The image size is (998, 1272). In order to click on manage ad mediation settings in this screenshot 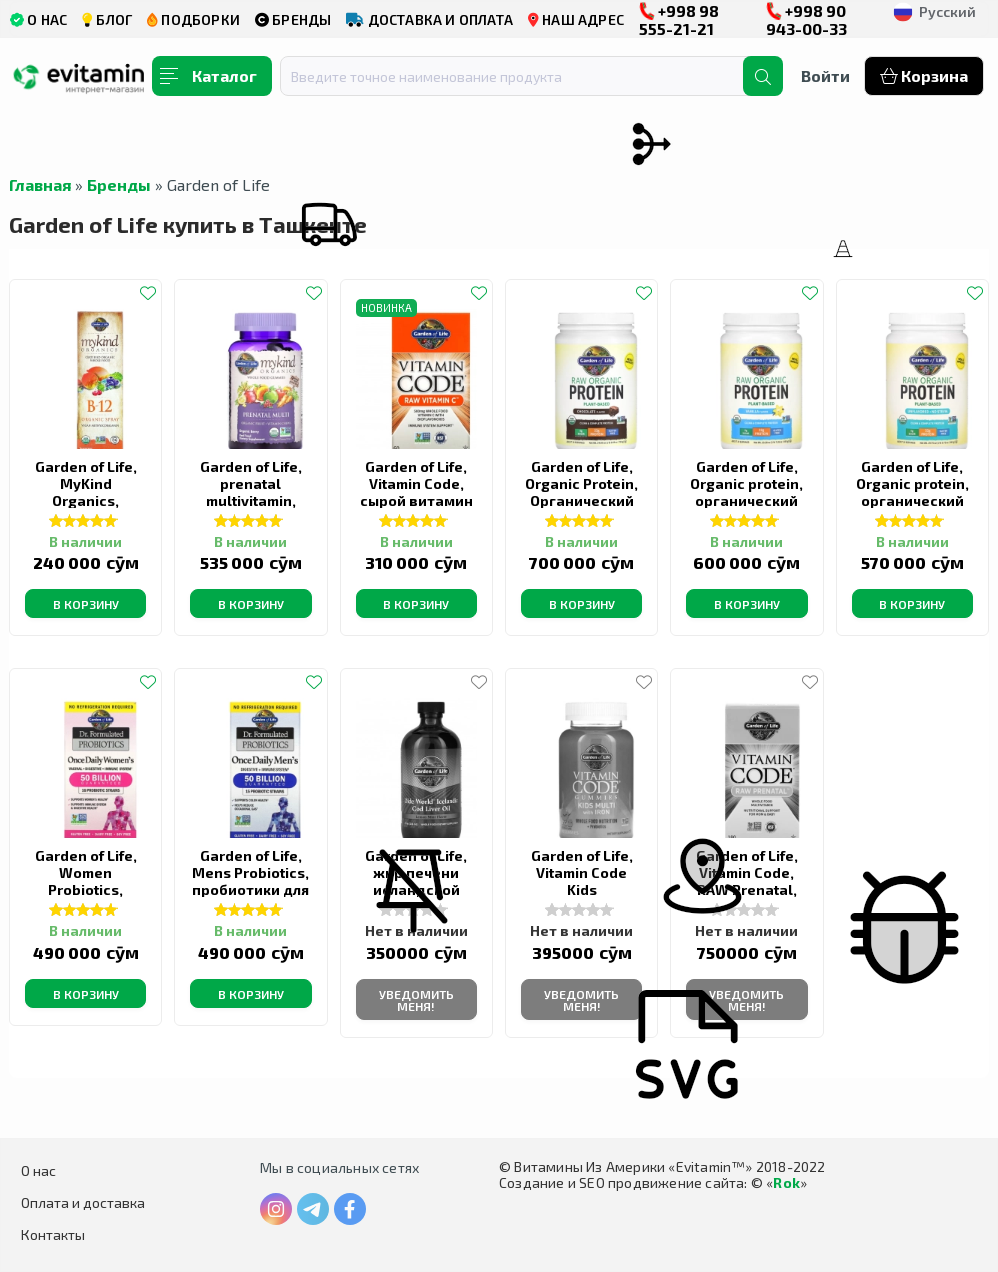, I will do `click(652, 144)`.